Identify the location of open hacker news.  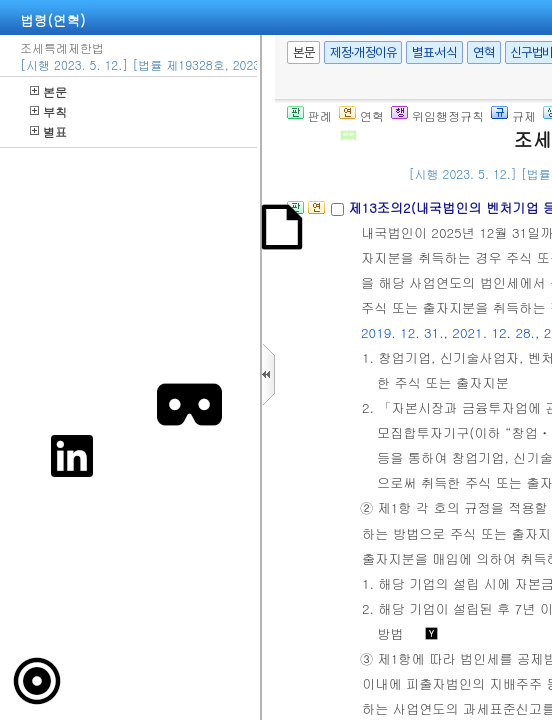
(431, 633).